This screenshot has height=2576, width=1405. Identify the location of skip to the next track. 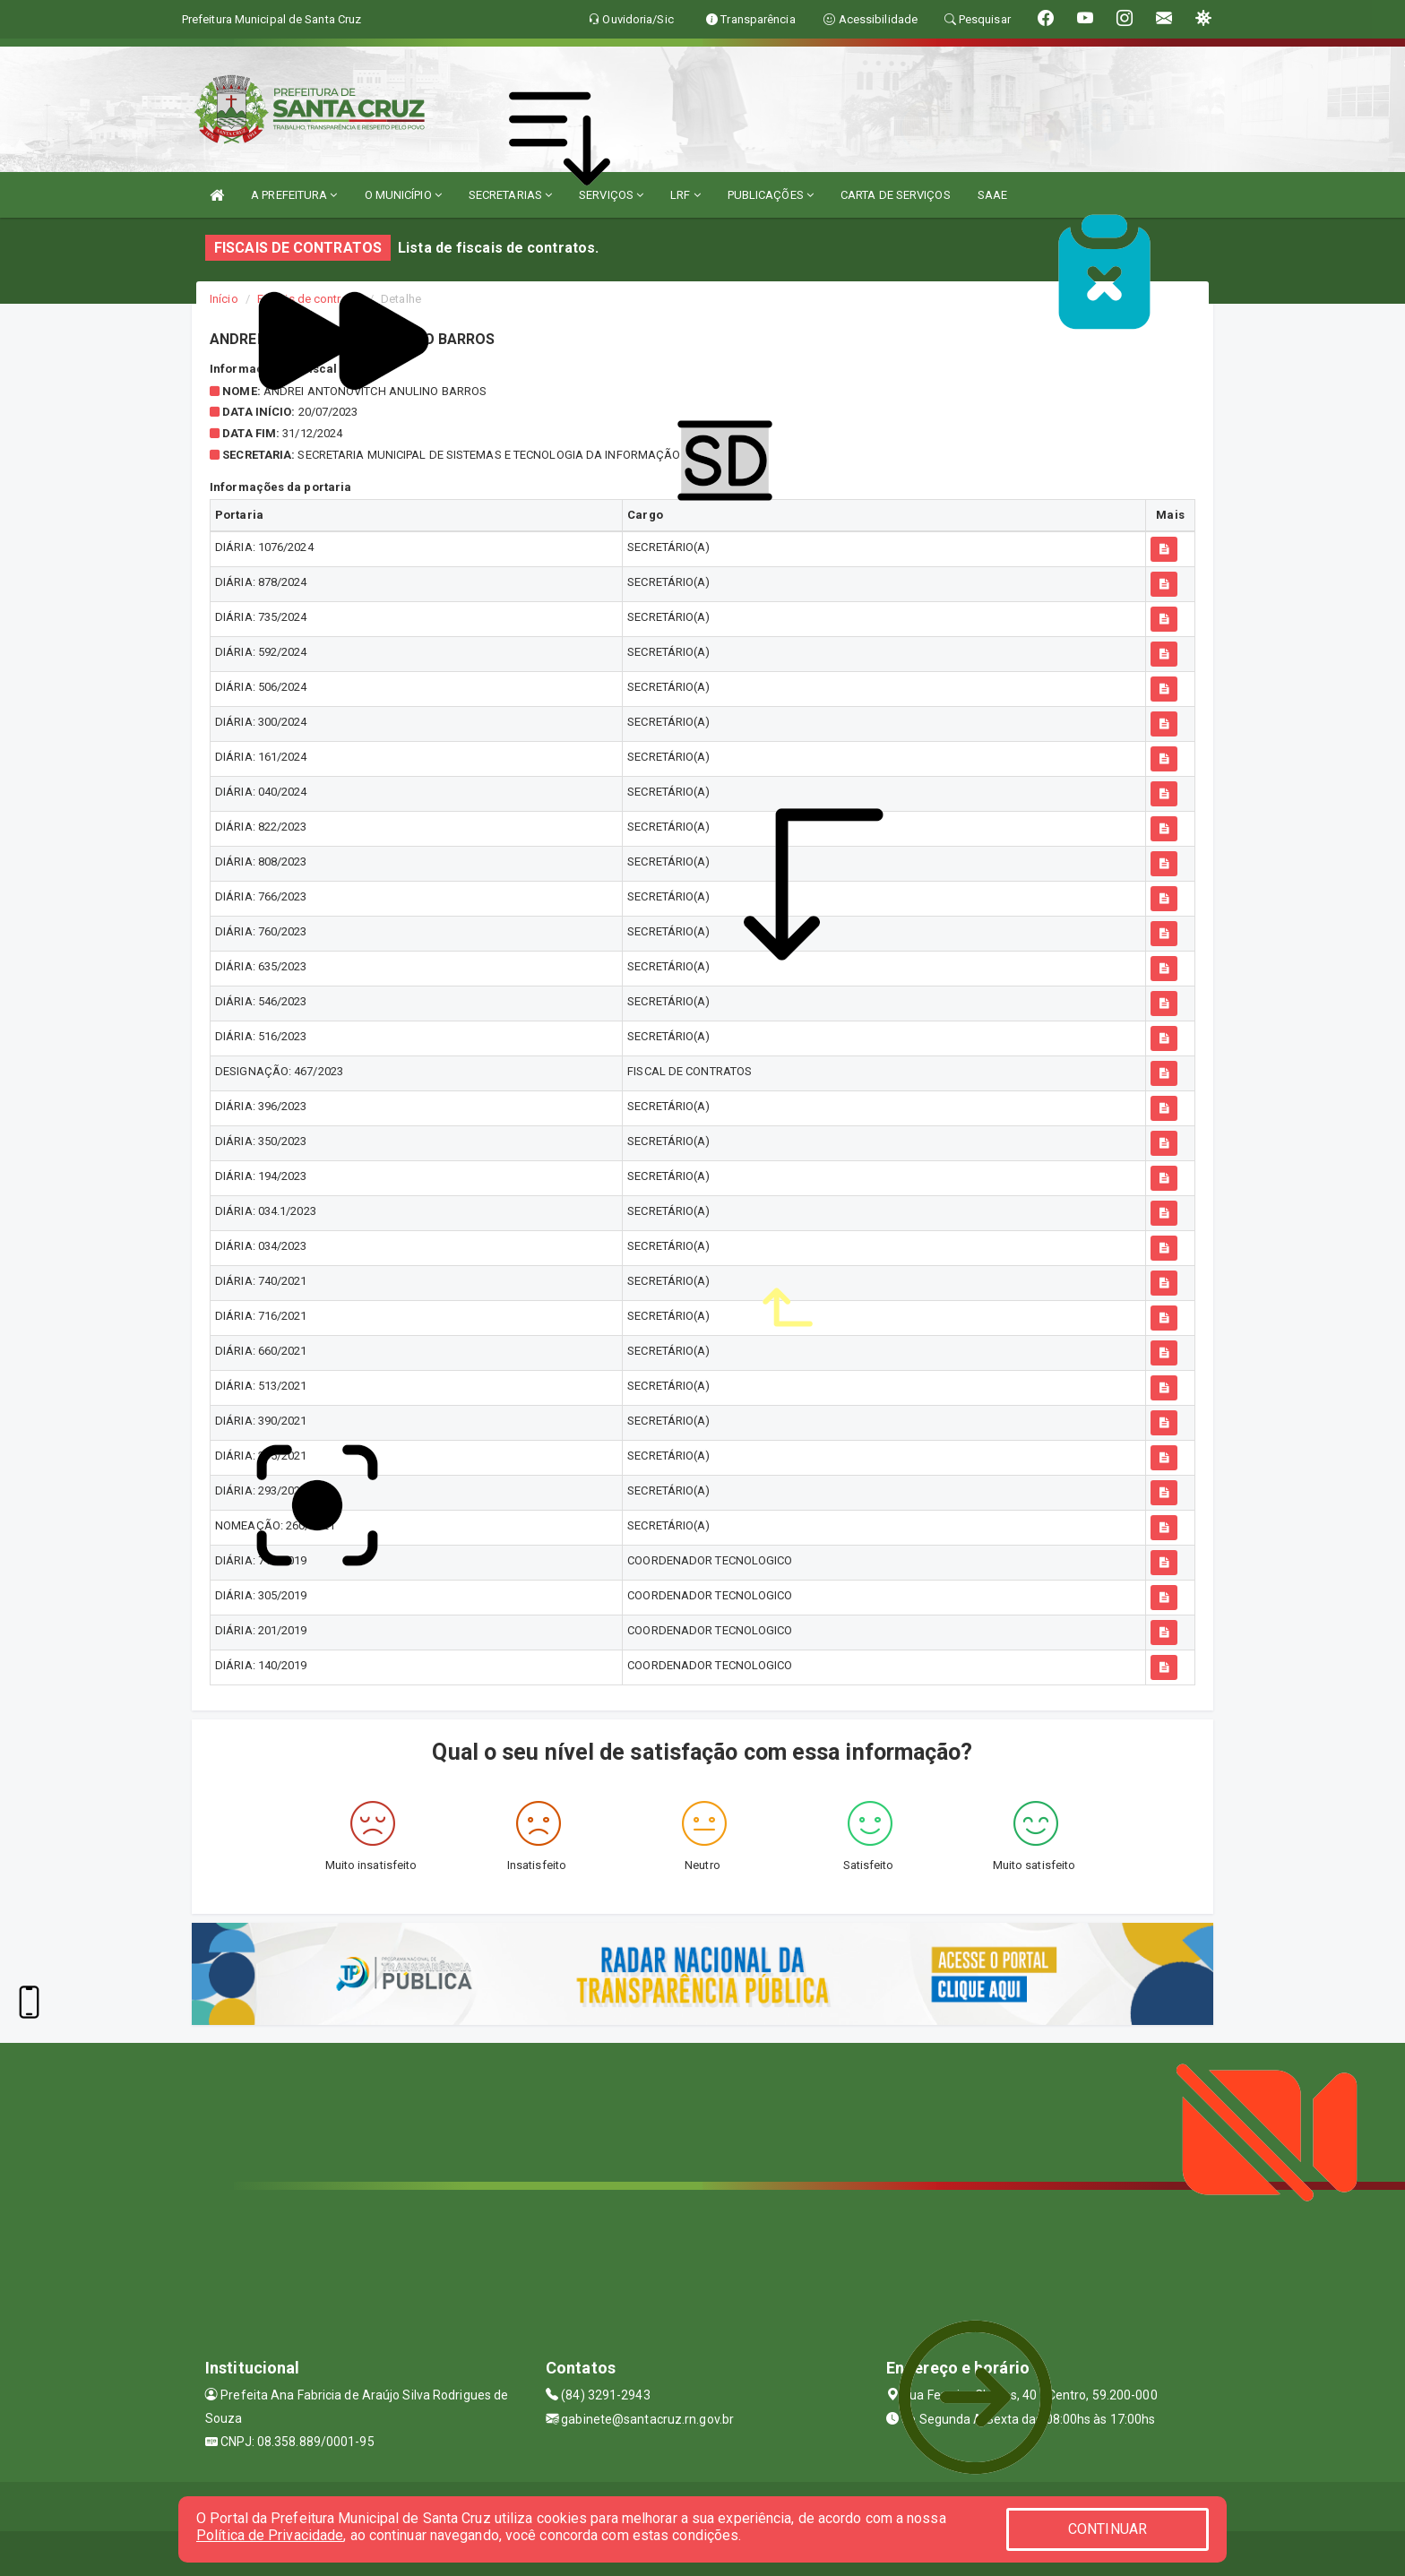
(339, 334).